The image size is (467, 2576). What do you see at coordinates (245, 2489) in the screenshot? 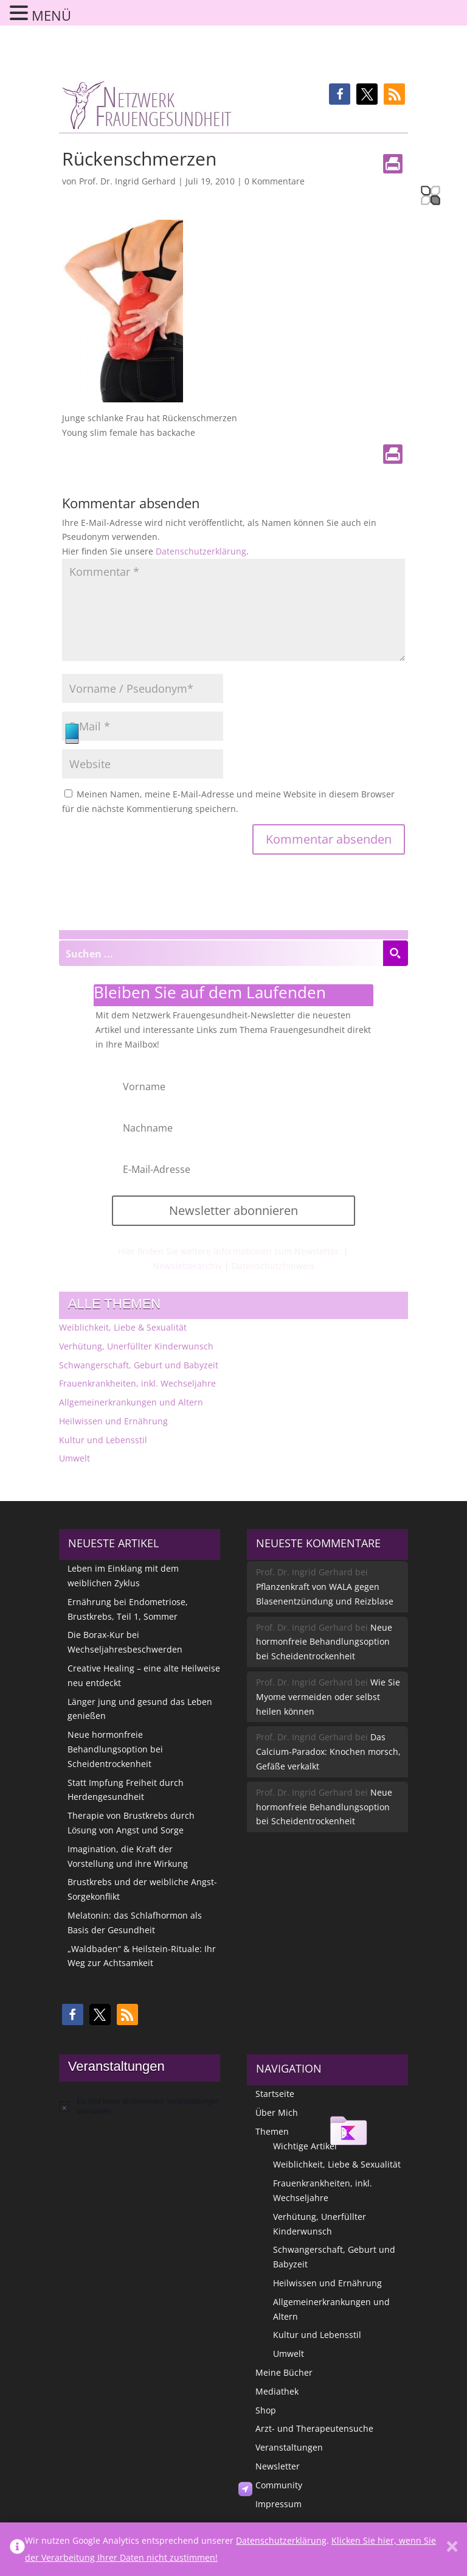
I see `access location privacy settings` at bounding box center [245, 2489].